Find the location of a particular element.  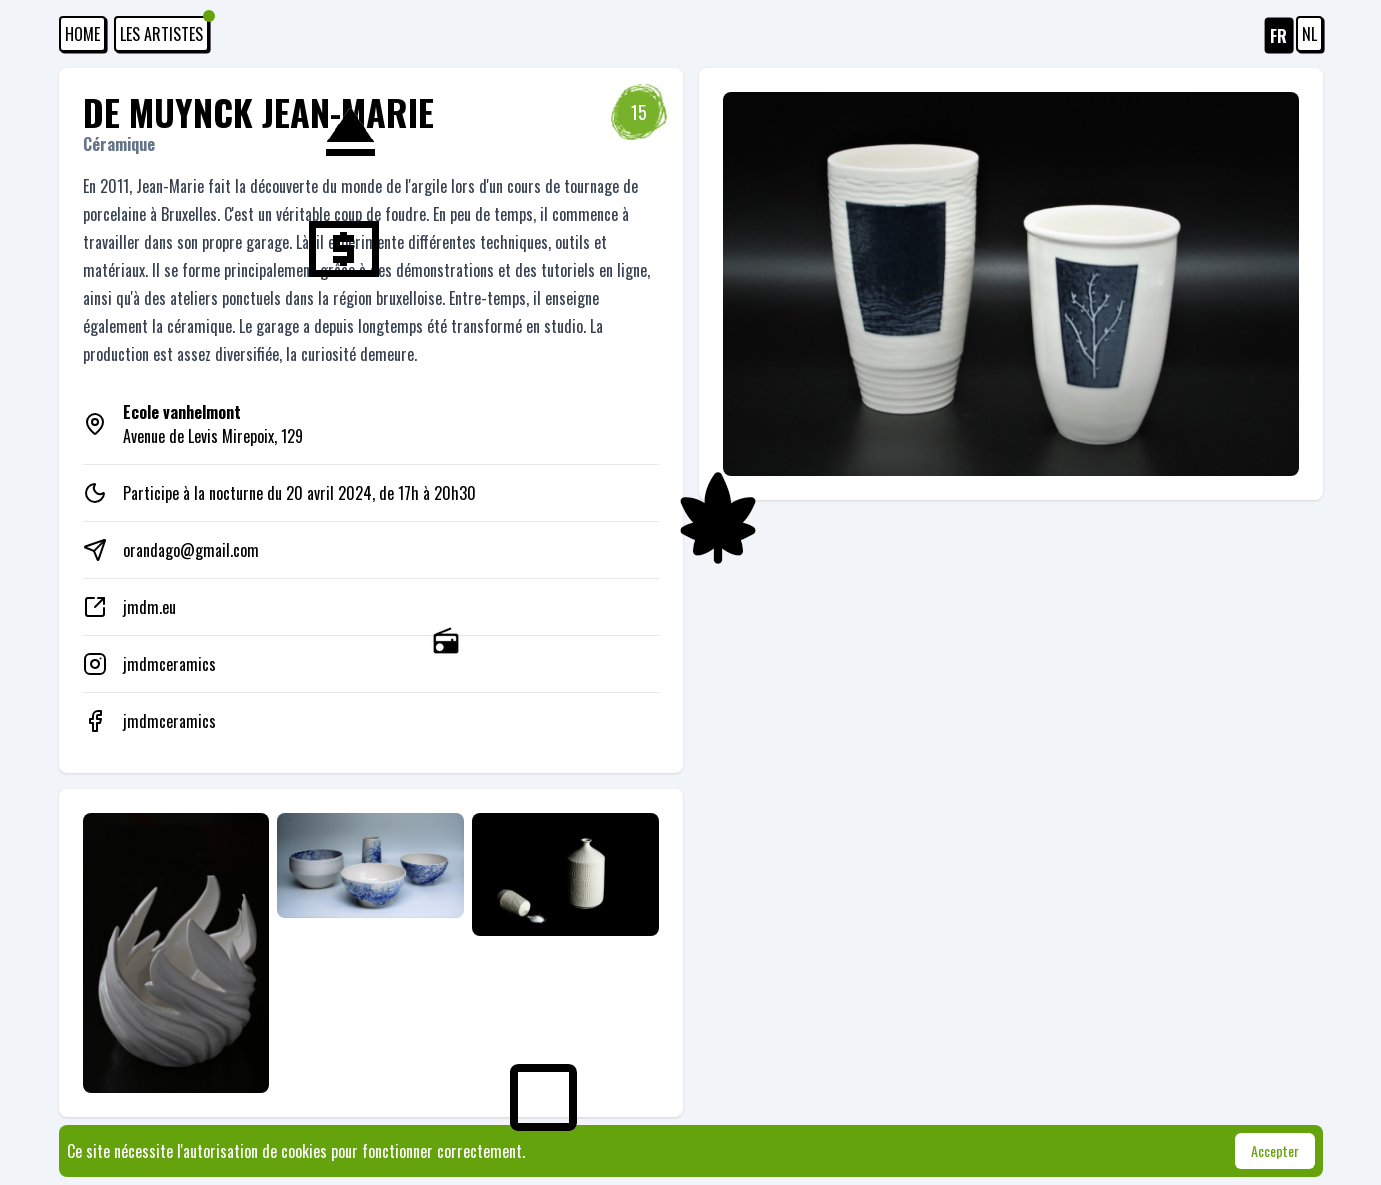

find nearby ATMs or cash machines is located at coordinates (344, 249).